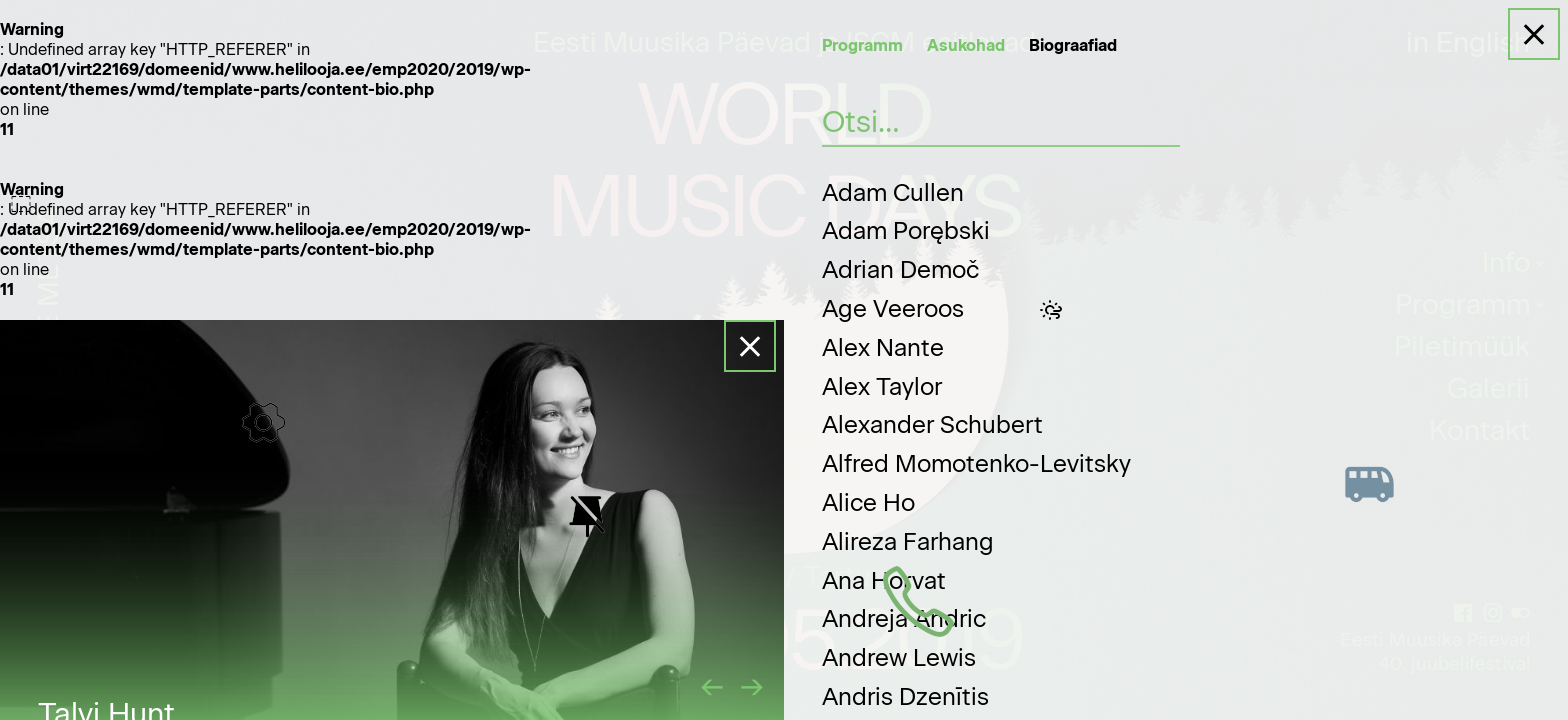 The width and height of the screenshot is (1568, 720). Describe the element at coordinates (21, 204) in the screenshot. I see `select or define a region` at that location.